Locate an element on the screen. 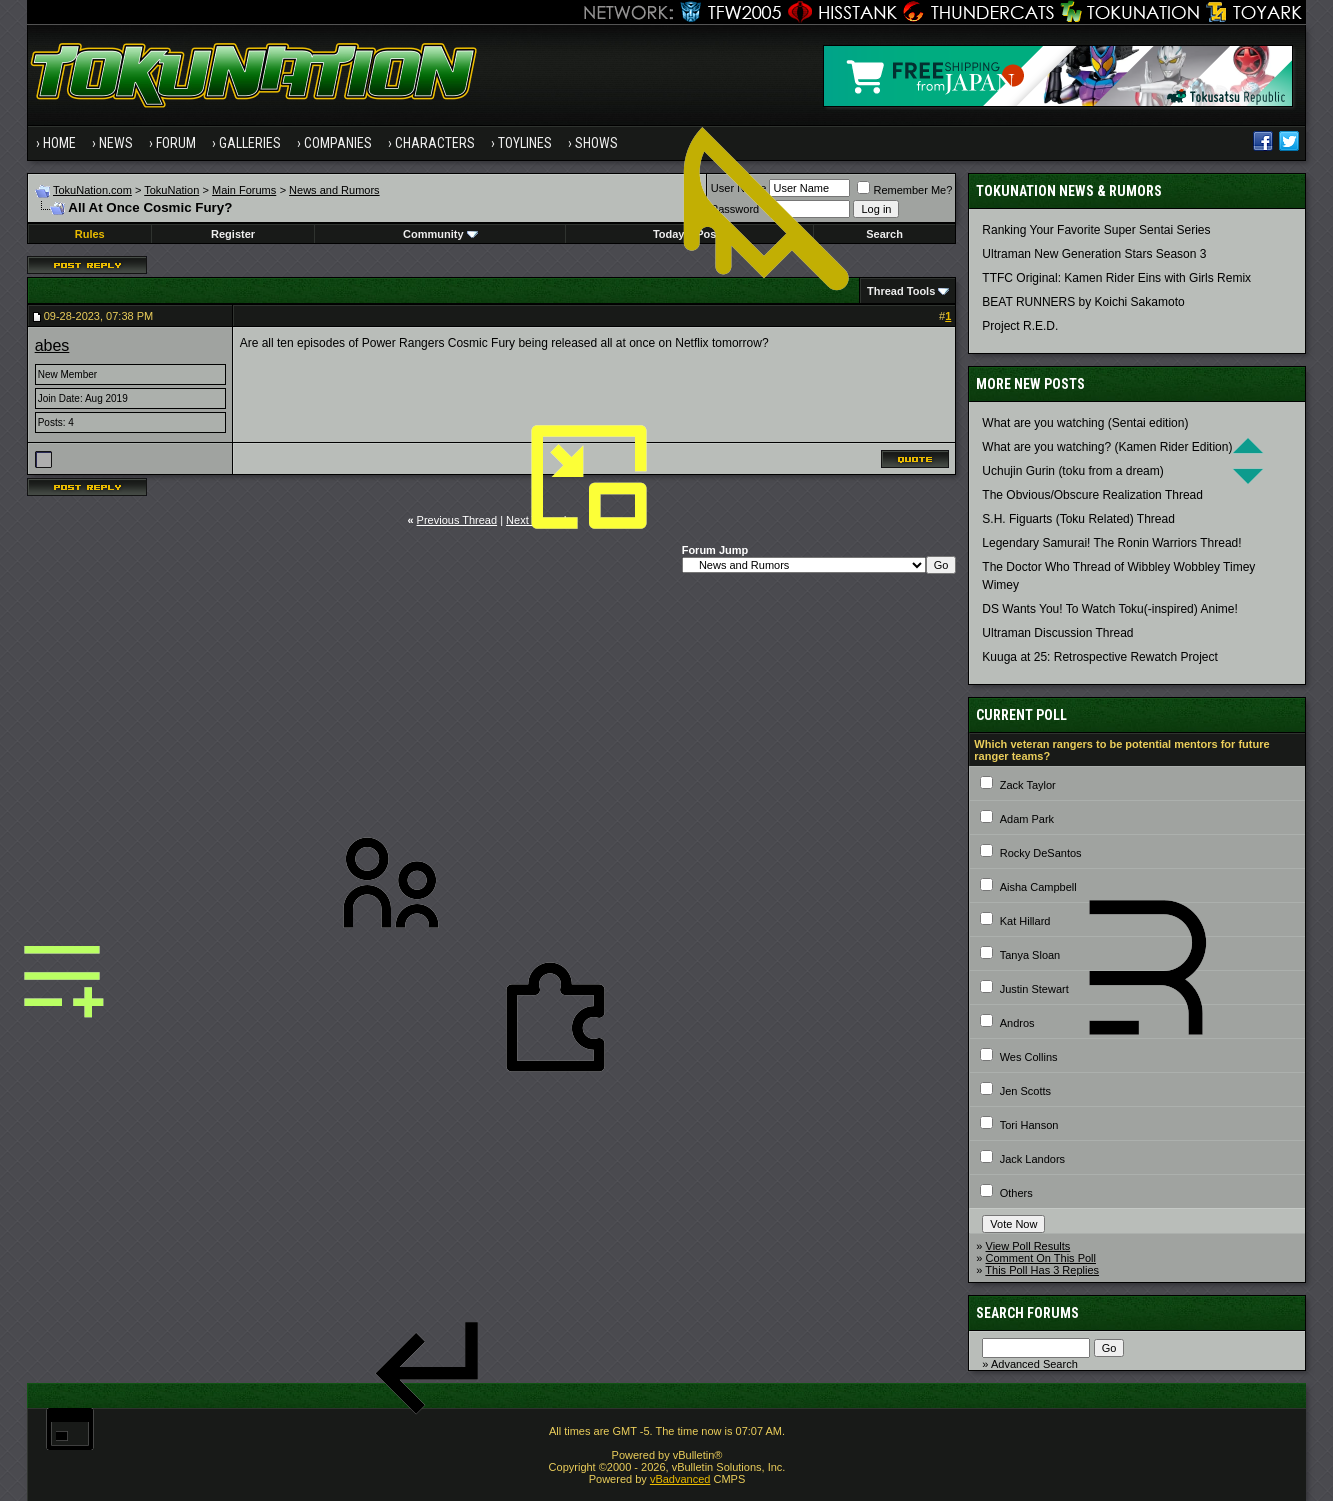 This screenshot has width=1333, height=1501. remix run framework logo is located at coordinates (1146, 971).